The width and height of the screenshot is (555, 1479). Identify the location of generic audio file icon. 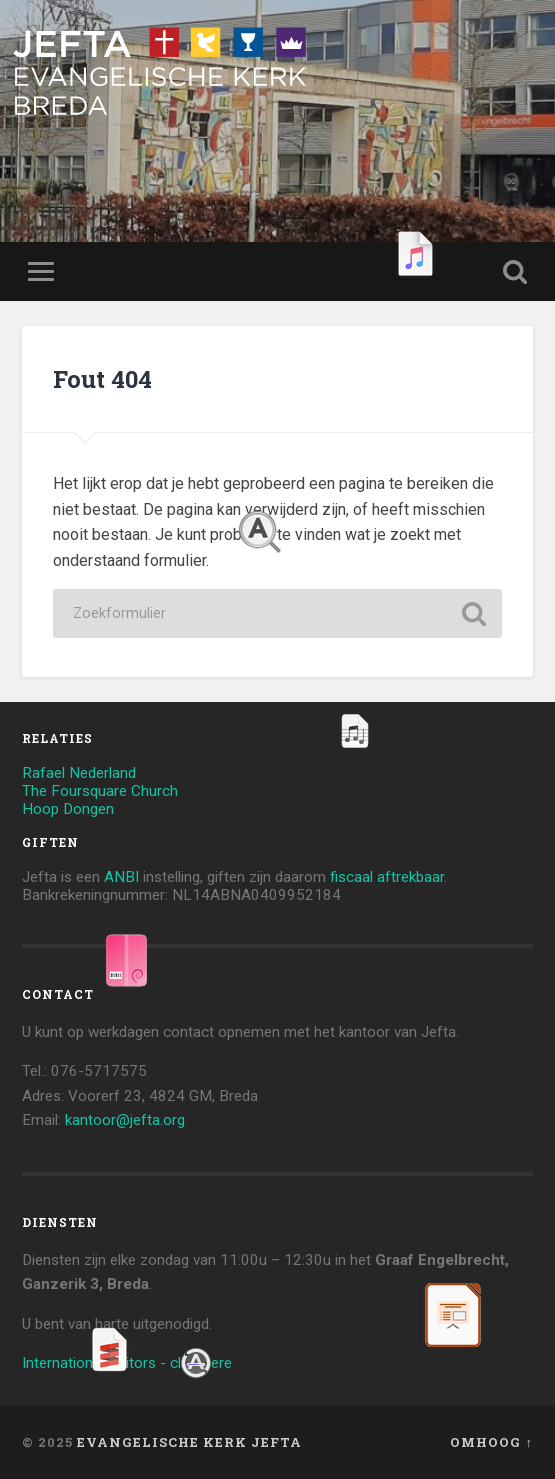
(415, 254).